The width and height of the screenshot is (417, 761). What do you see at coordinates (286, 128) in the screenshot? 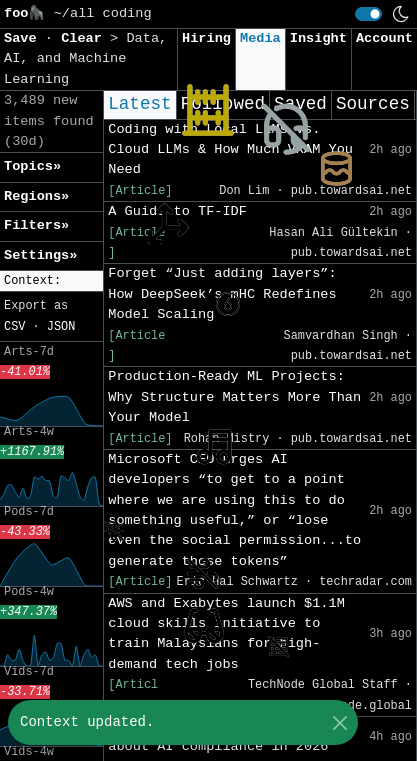
I see `mute or disable headset audio` at bounding box center [286, 128].